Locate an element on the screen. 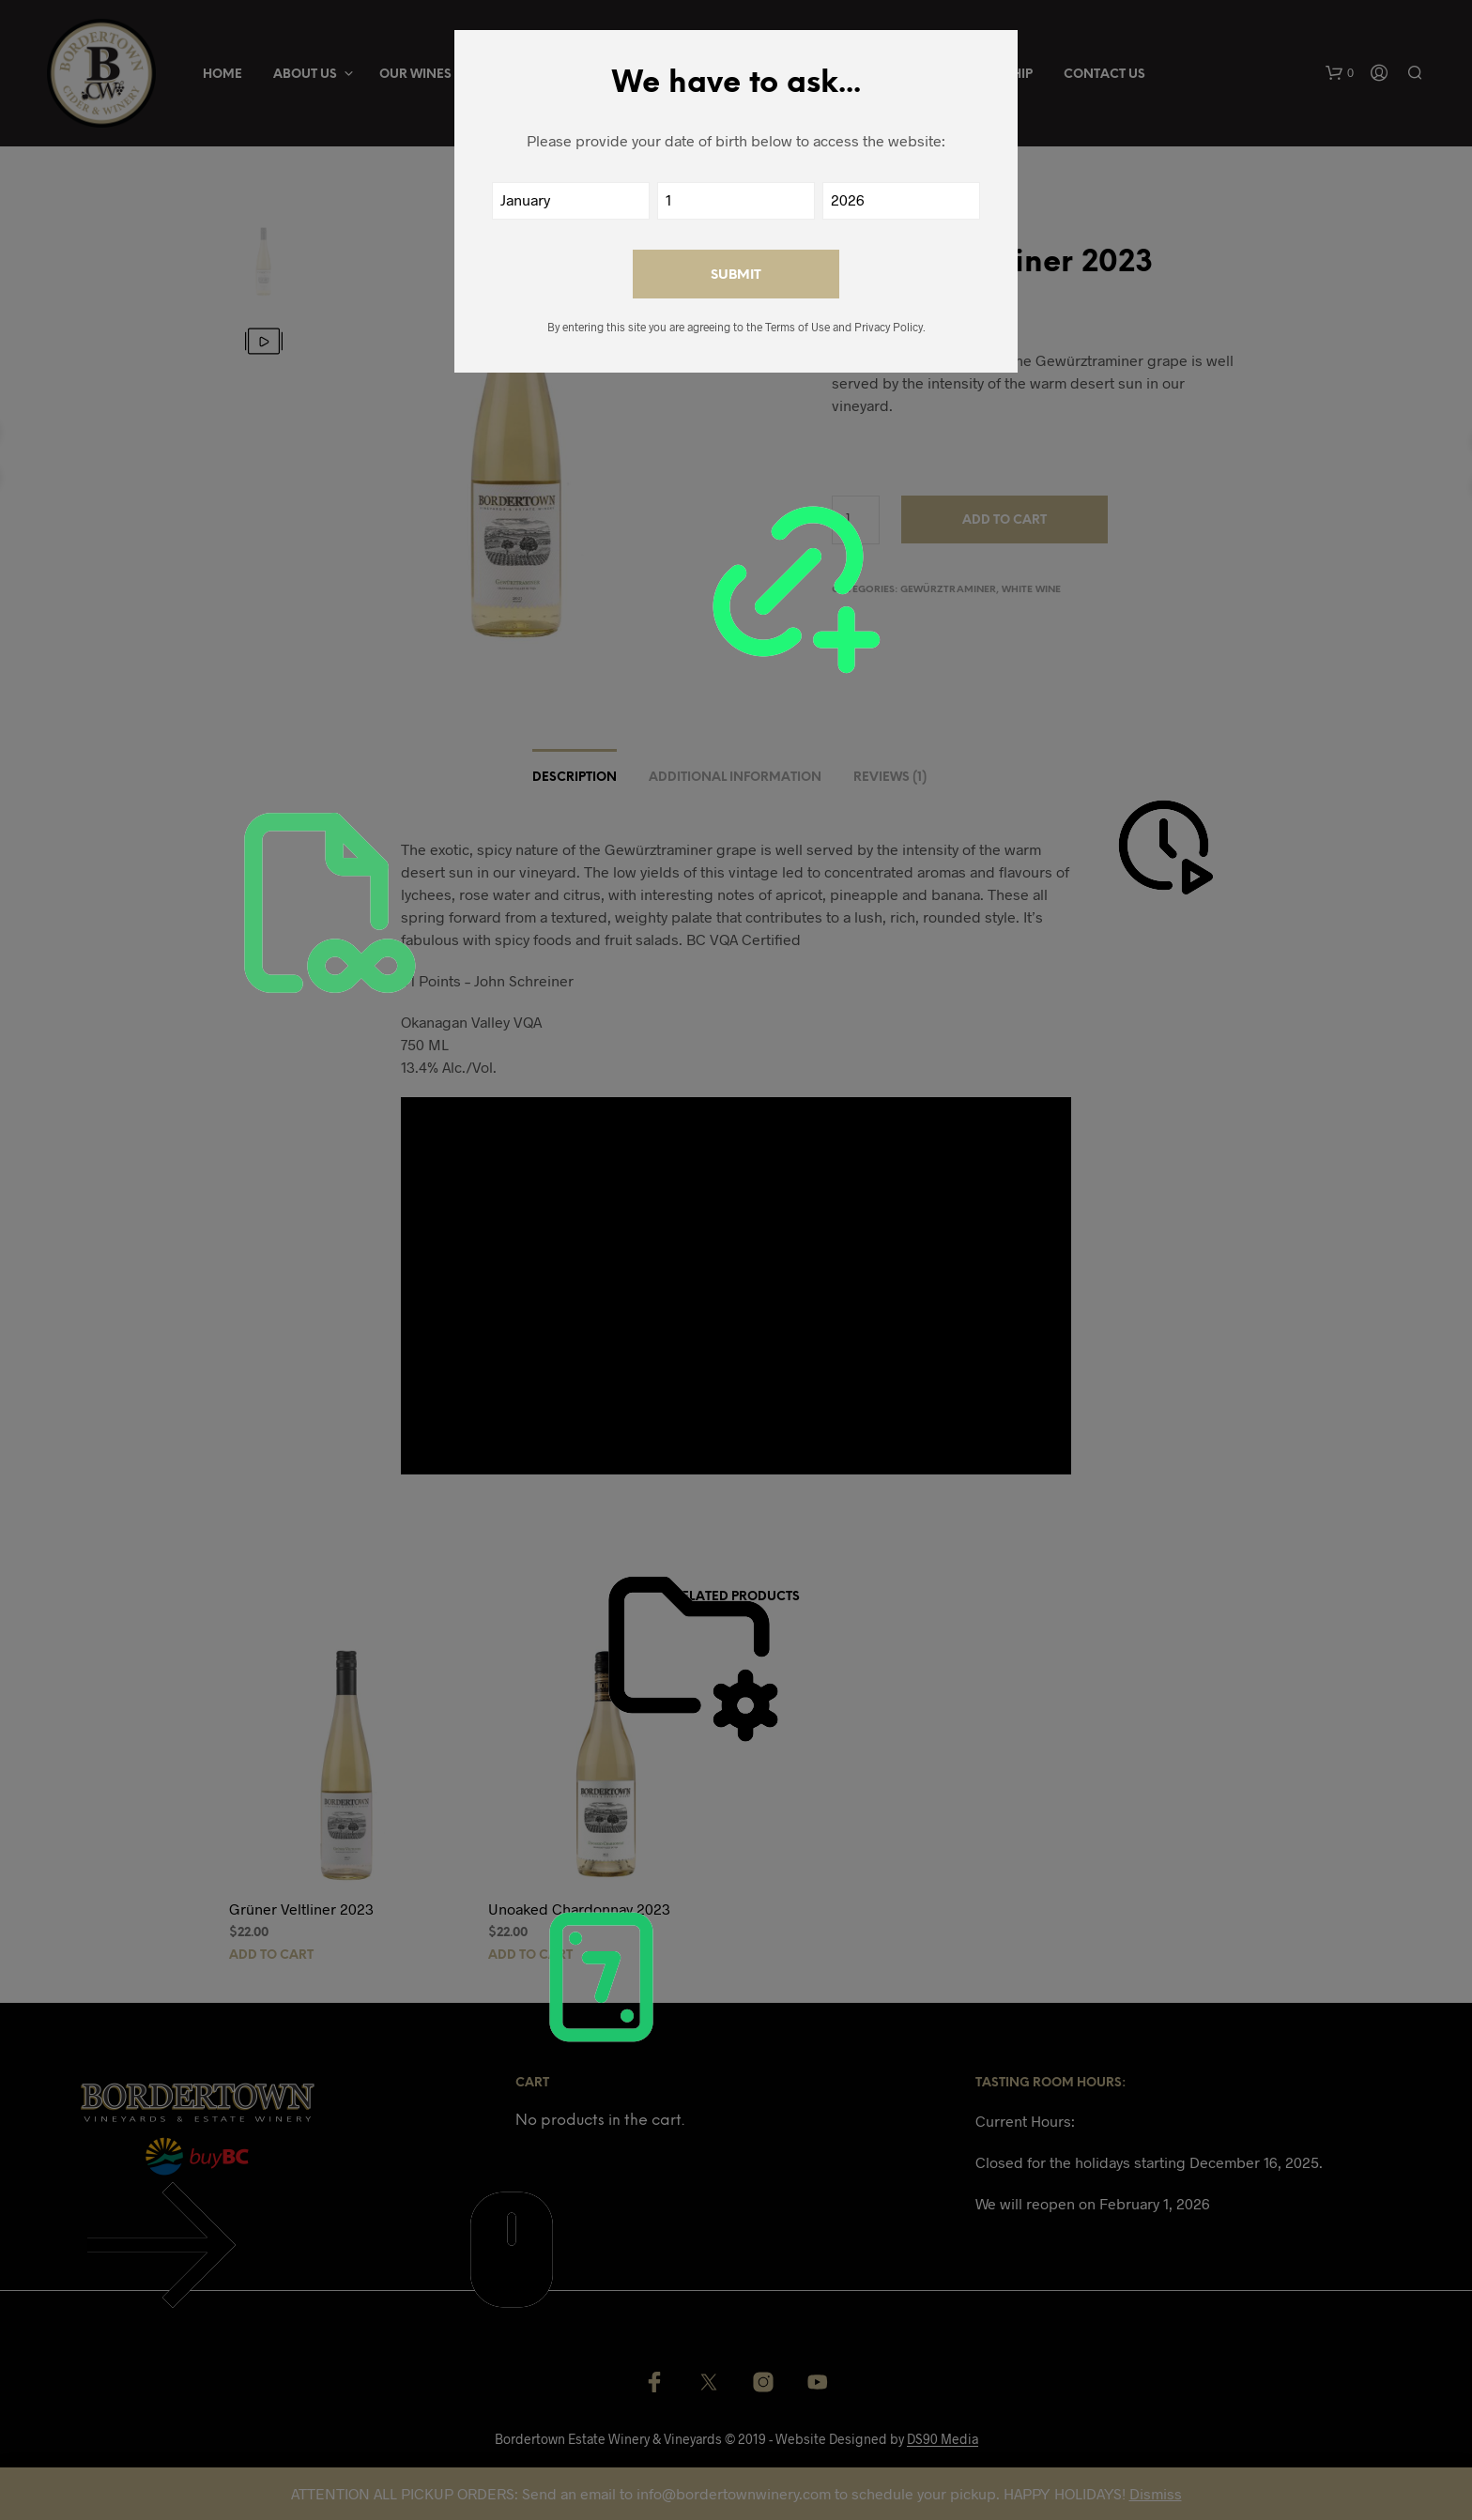 Image resolution: width=1472 pixels, height=2520 pixels. add a new link or URL is located at coordinates (788, 581).